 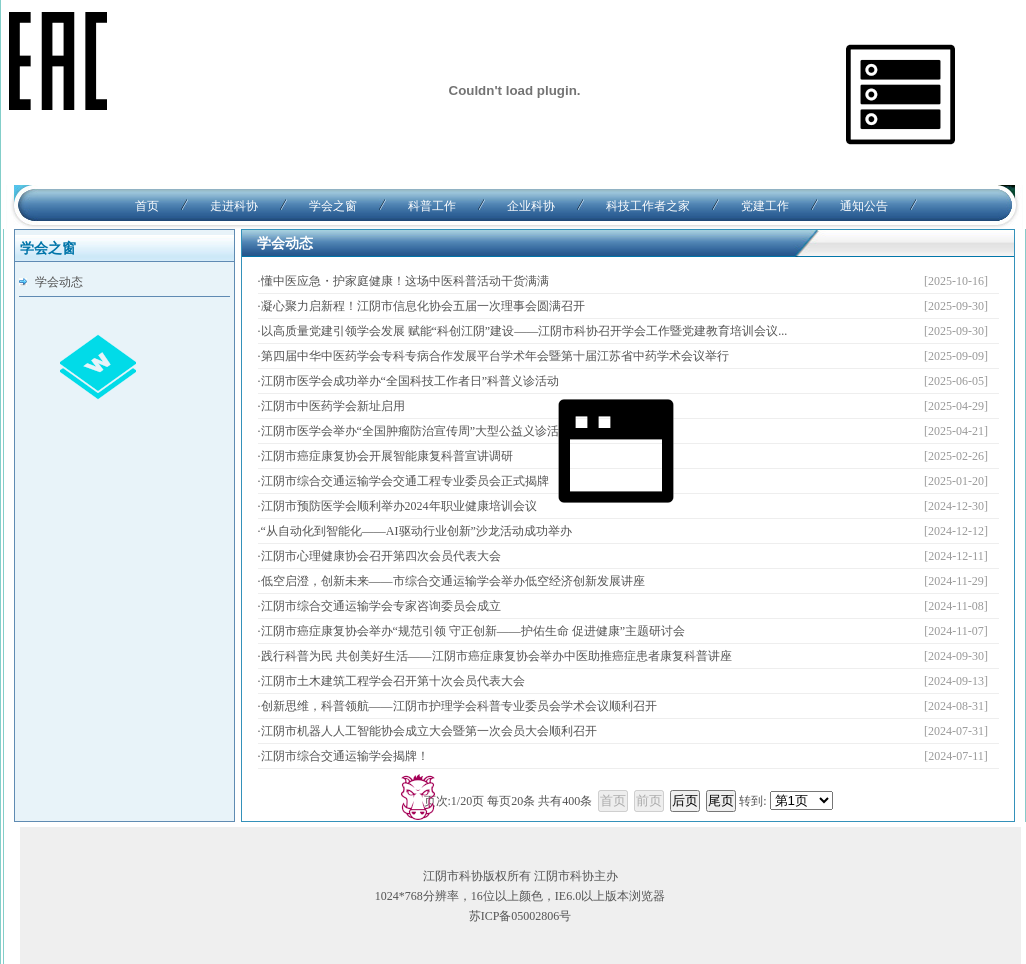 What do you see at coordinates (58, 61) in the screenshot?
I see `EAC (Eurasian Conformity) certification mark` at bounding box center [58, 61].